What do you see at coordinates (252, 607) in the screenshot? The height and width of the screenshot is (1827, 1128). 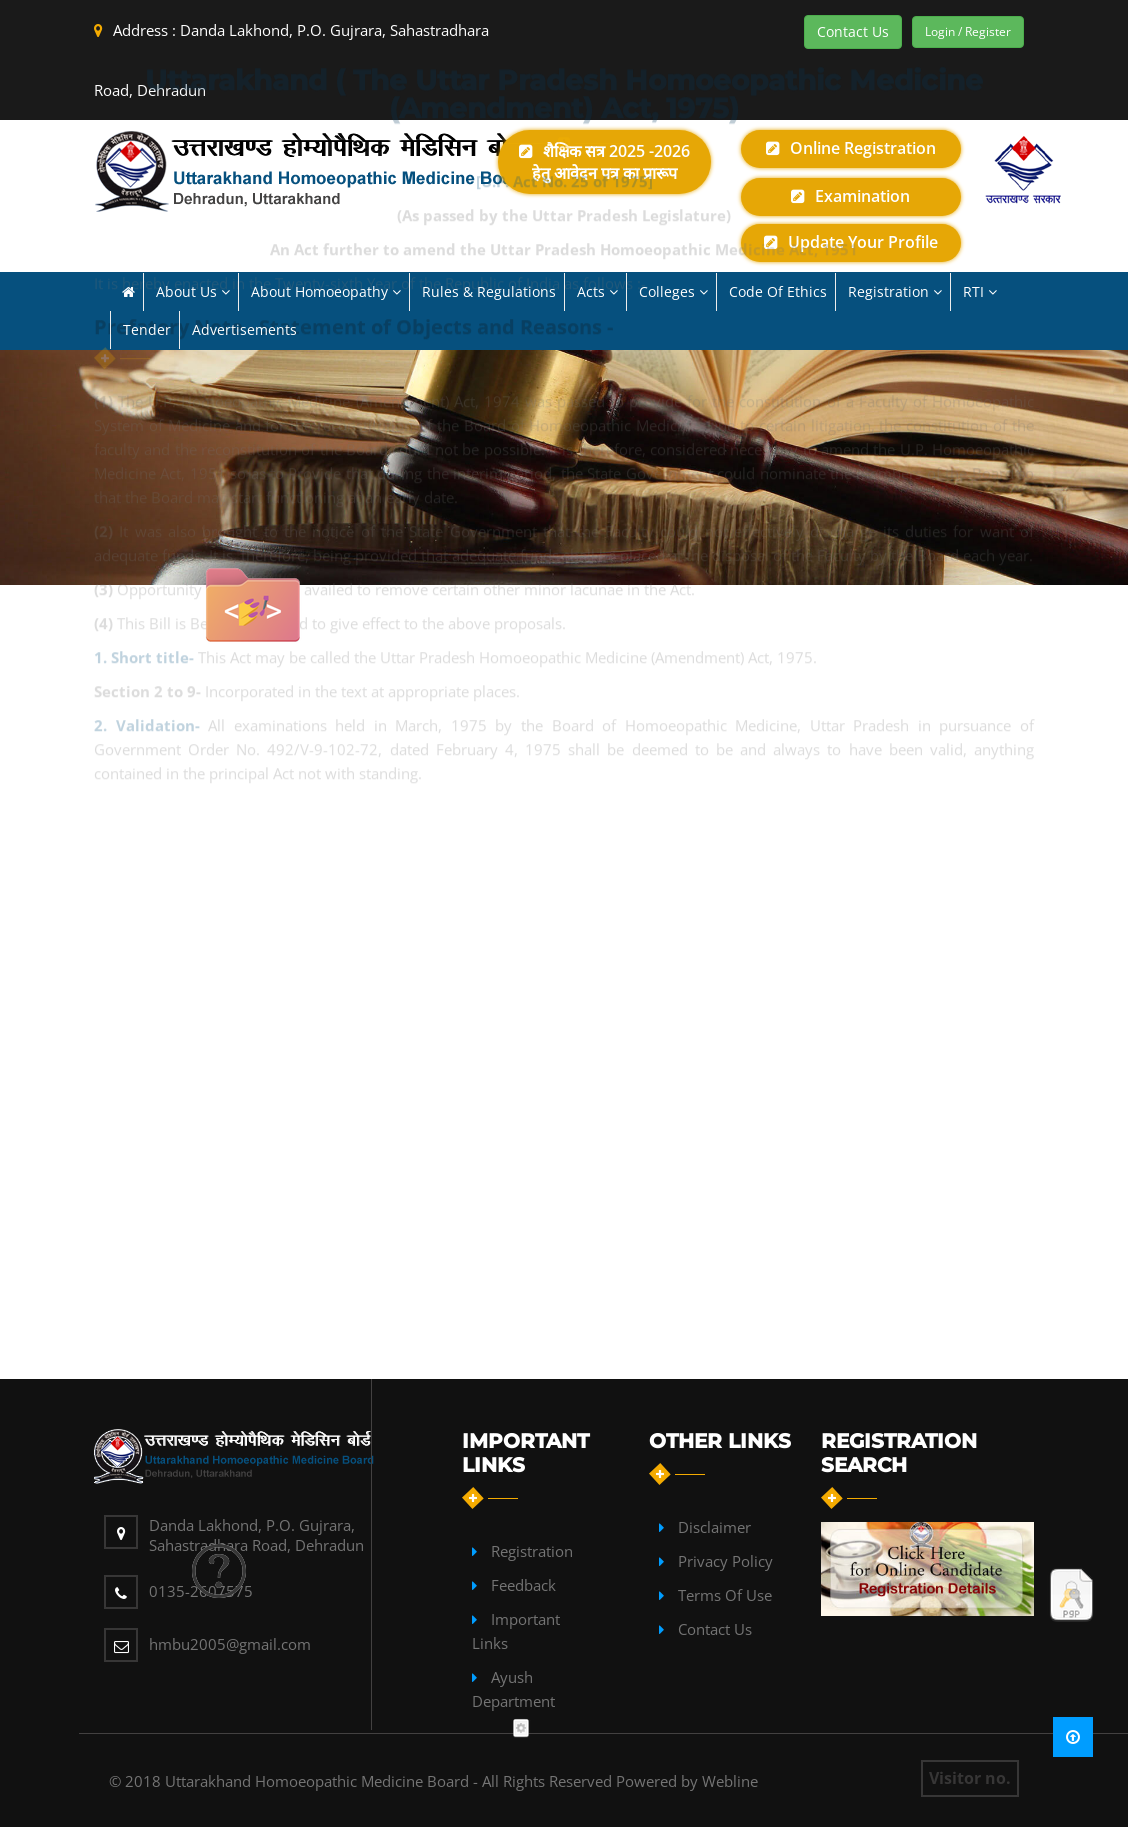 I see `folder containing styled-components files` at bounding box center [252, 607].